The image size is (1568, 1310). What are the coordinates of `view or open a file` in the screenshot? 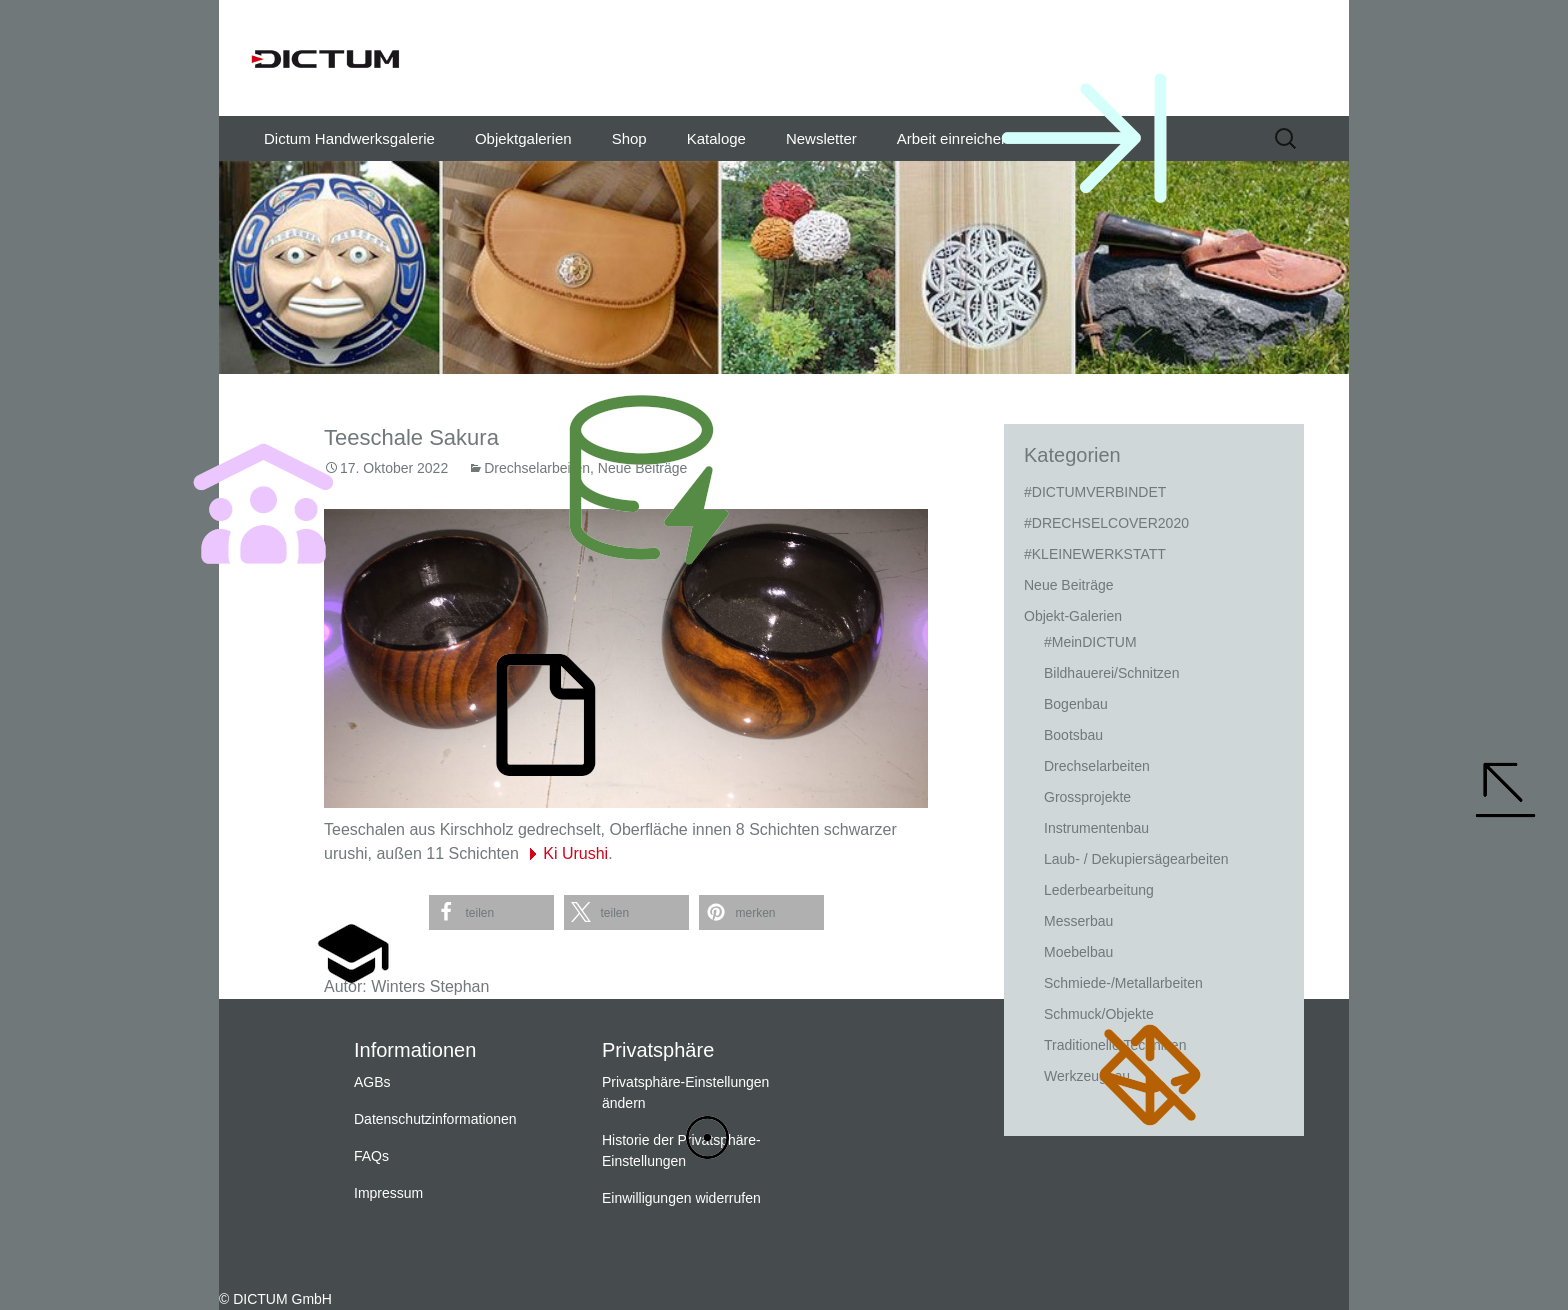 It's located at (542, 715).